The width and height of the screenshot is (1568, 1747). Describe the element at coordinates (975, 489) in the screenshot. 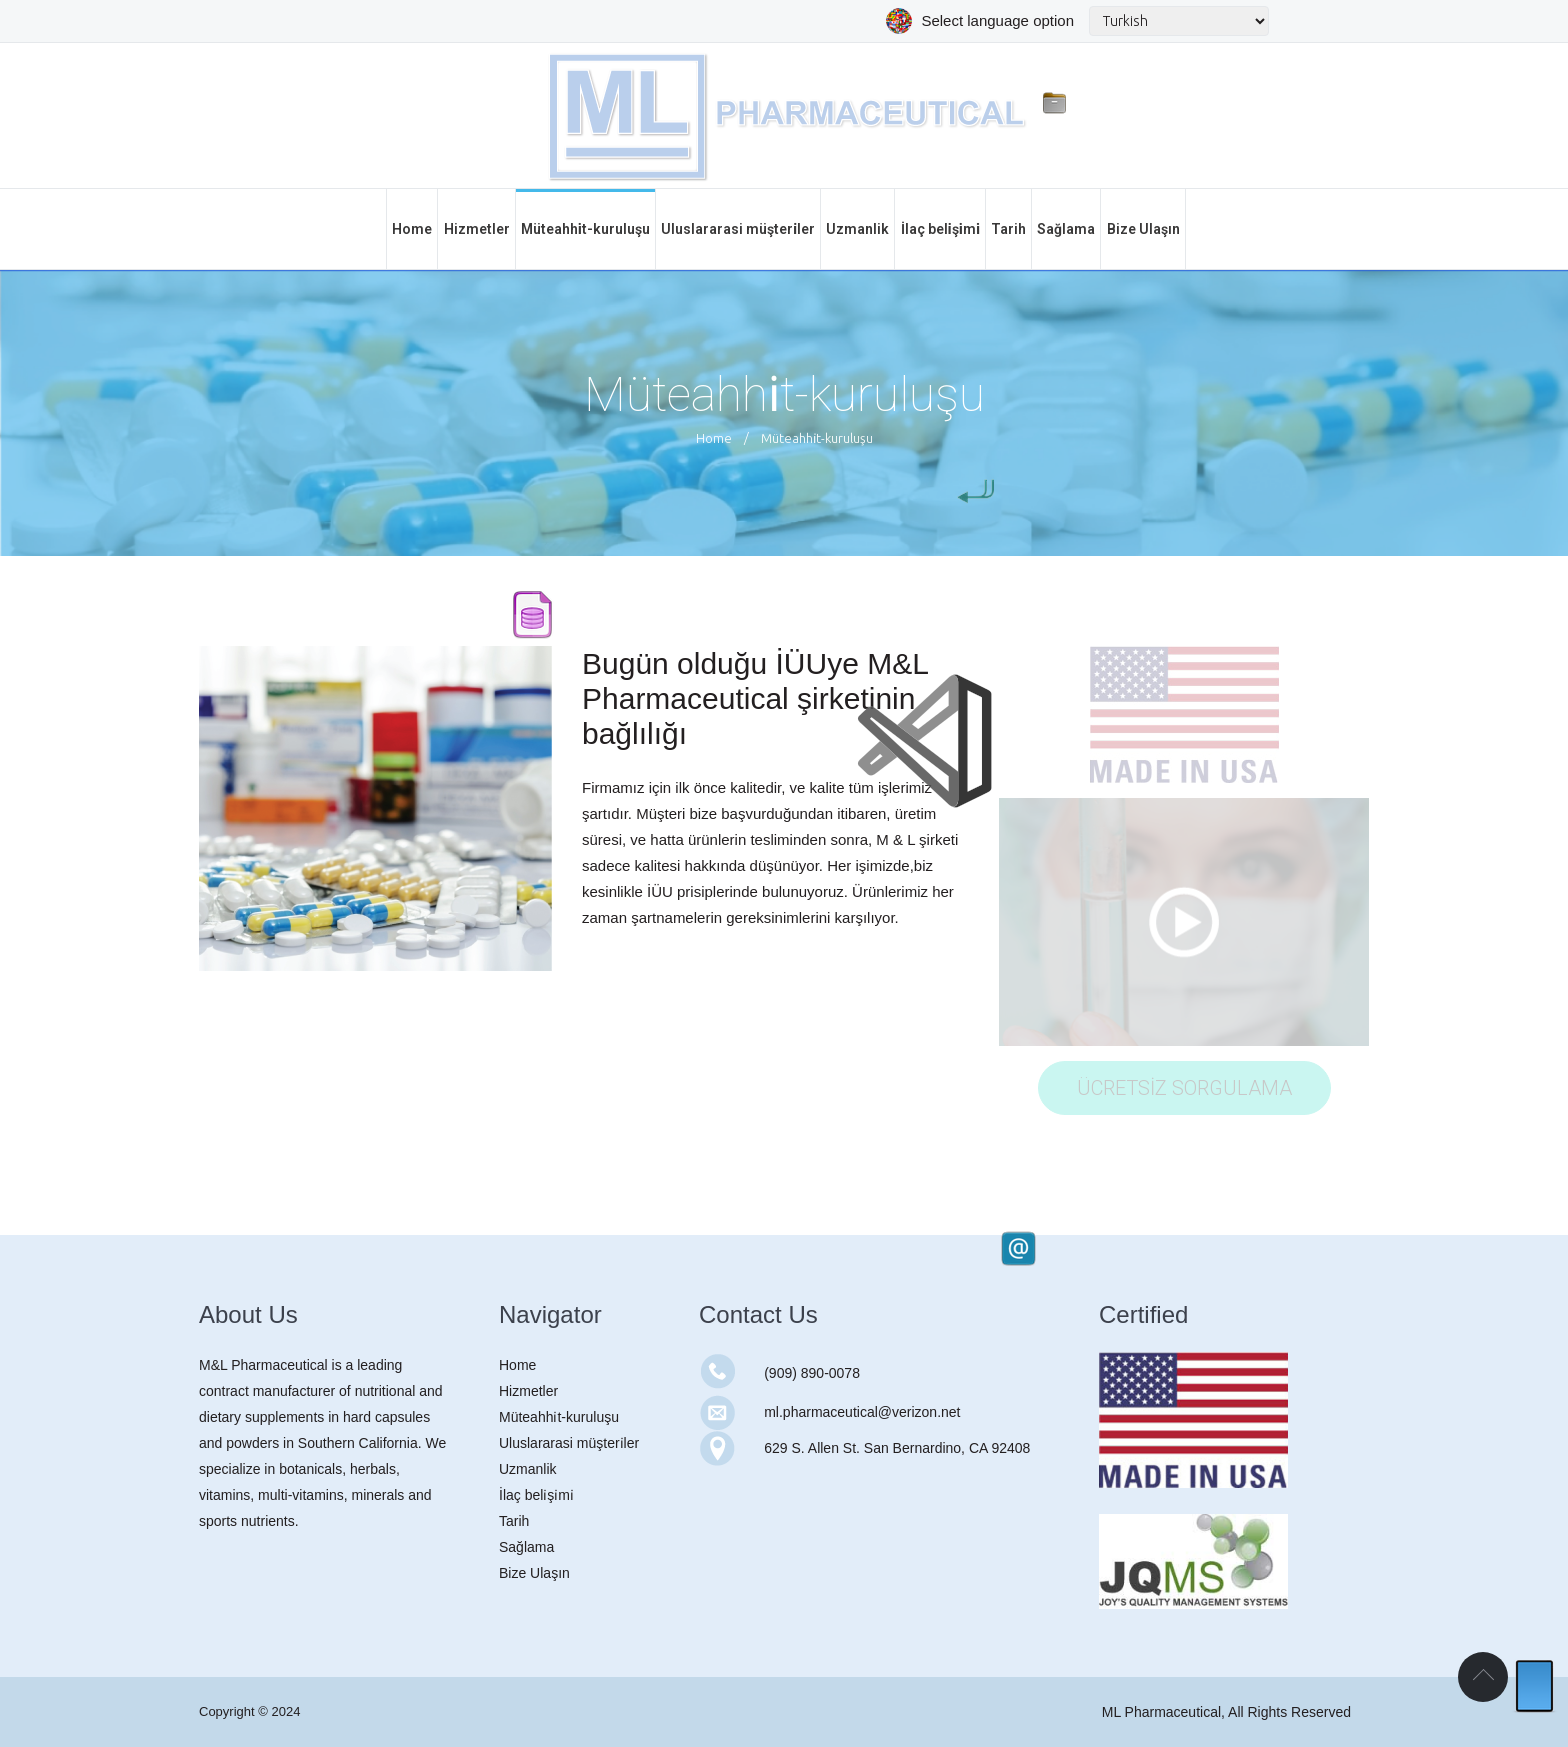

I see `reply to all recipients of an email` at that location.